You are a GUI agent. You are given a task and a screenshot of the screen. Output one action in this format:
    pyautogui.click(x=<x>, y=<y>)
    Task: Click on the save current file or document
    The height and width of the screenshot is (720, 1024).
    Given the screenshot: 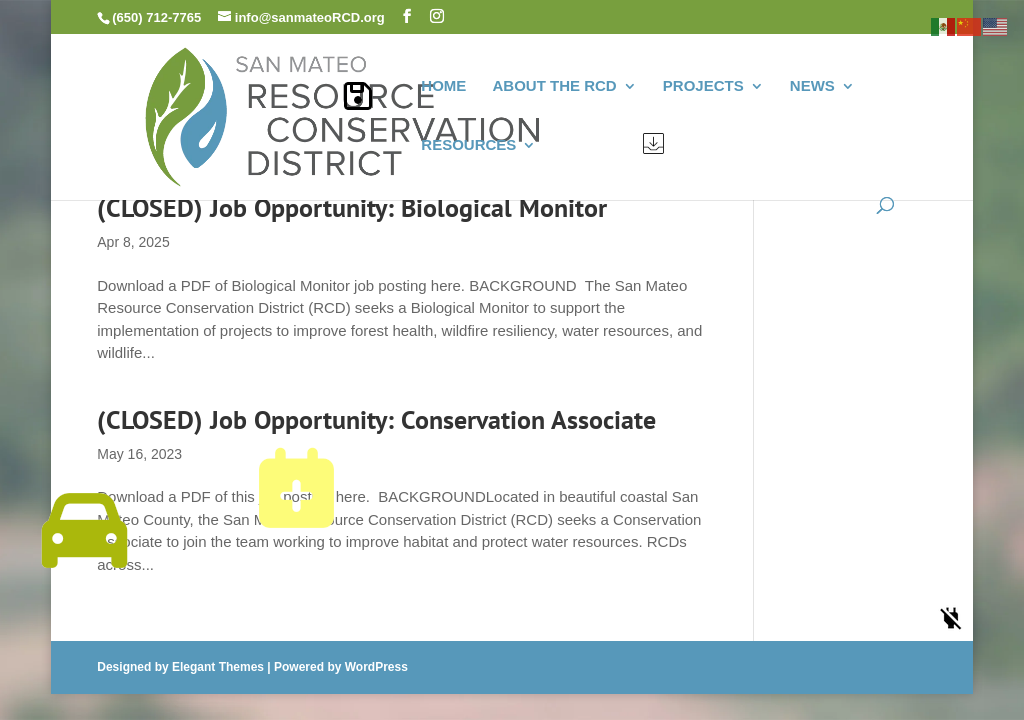 What is the action you would take?
    pyautogui.click(x=358, y=96)
    